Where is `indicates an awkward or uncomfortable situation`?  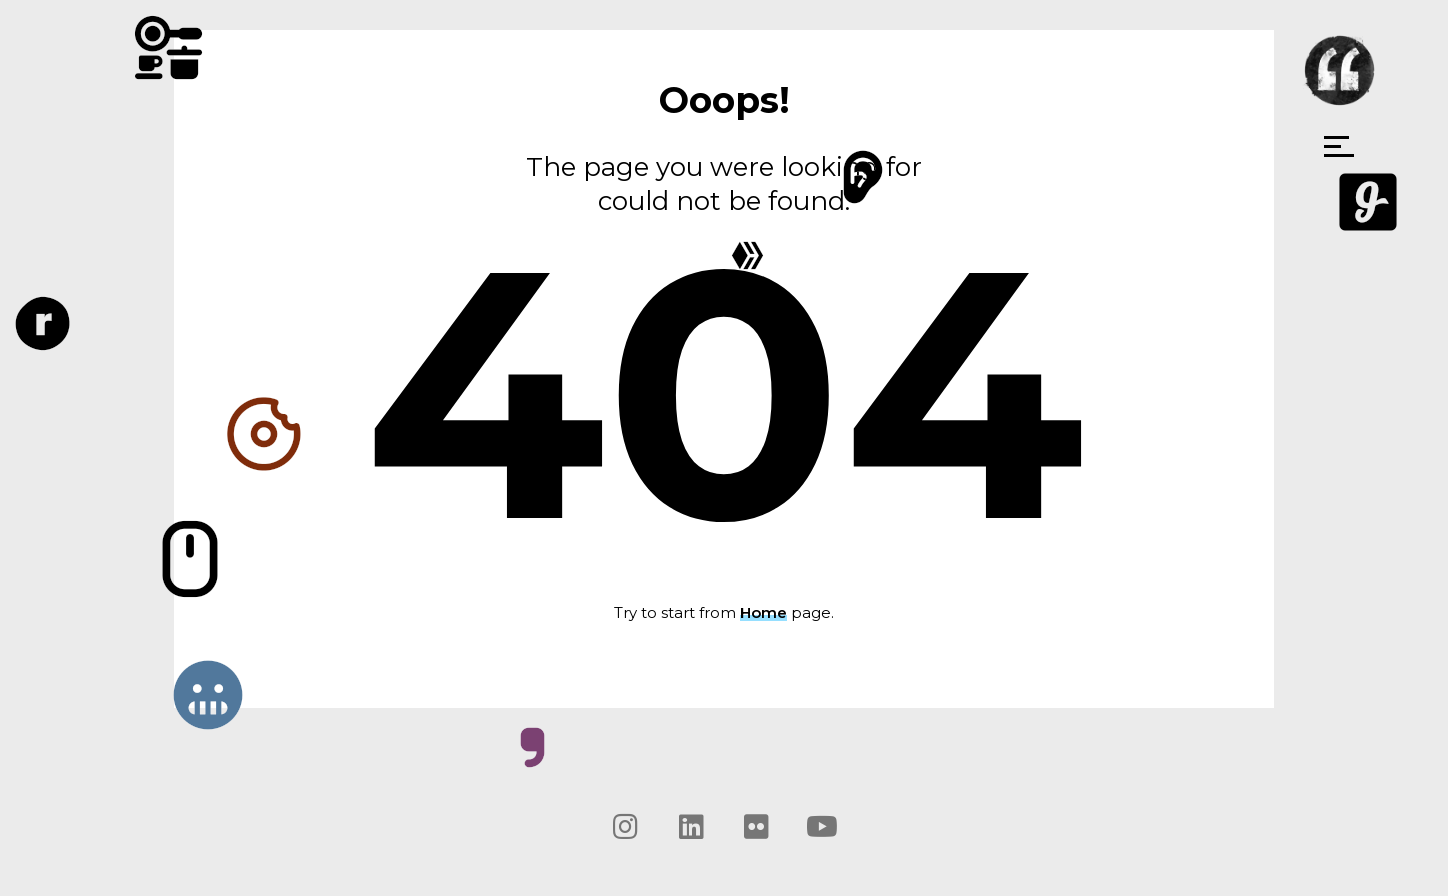 indicates an awkward or uncomfortable situation is located at coordinates (208, 695).